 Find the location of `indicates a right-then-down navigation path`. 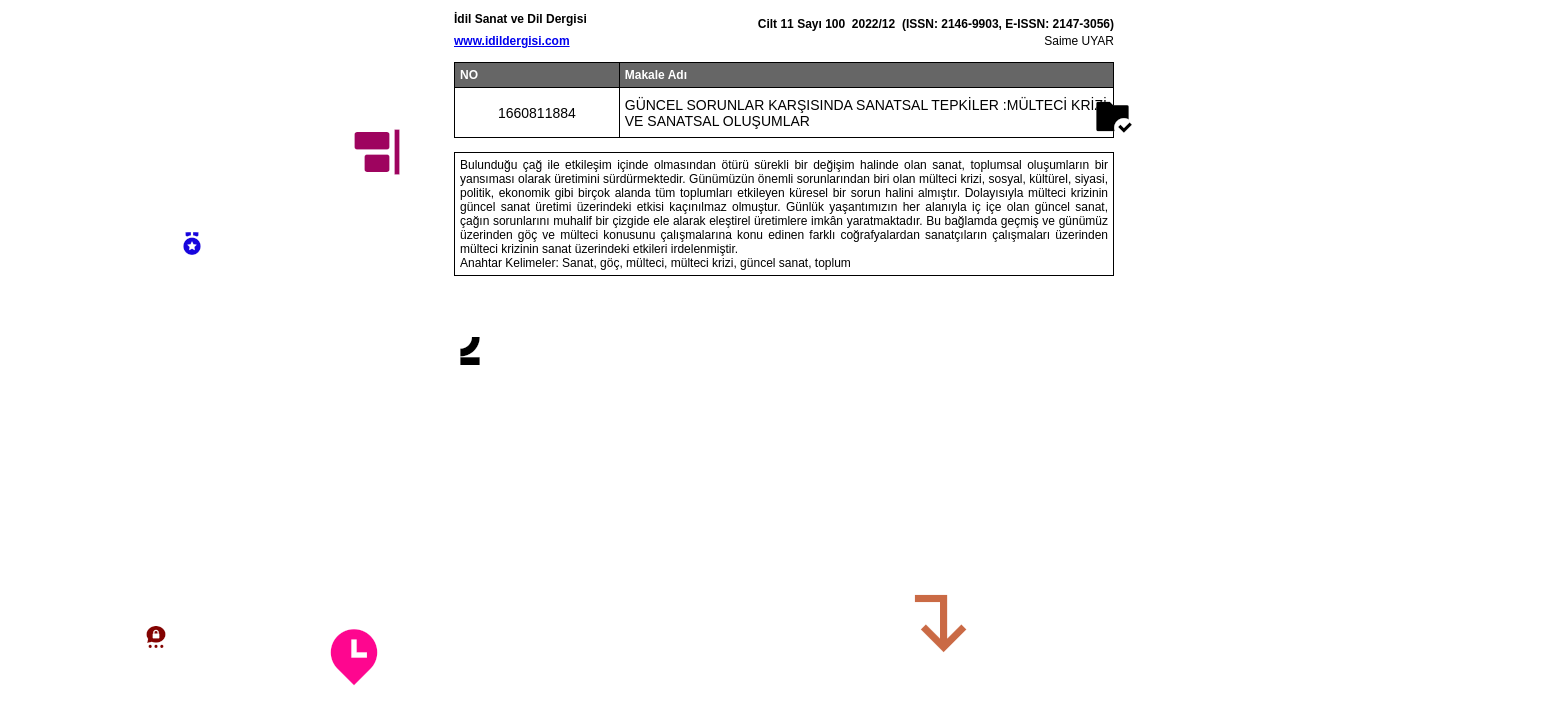

indicates a right-then-down navigation path is located at coordinates (940, 620).